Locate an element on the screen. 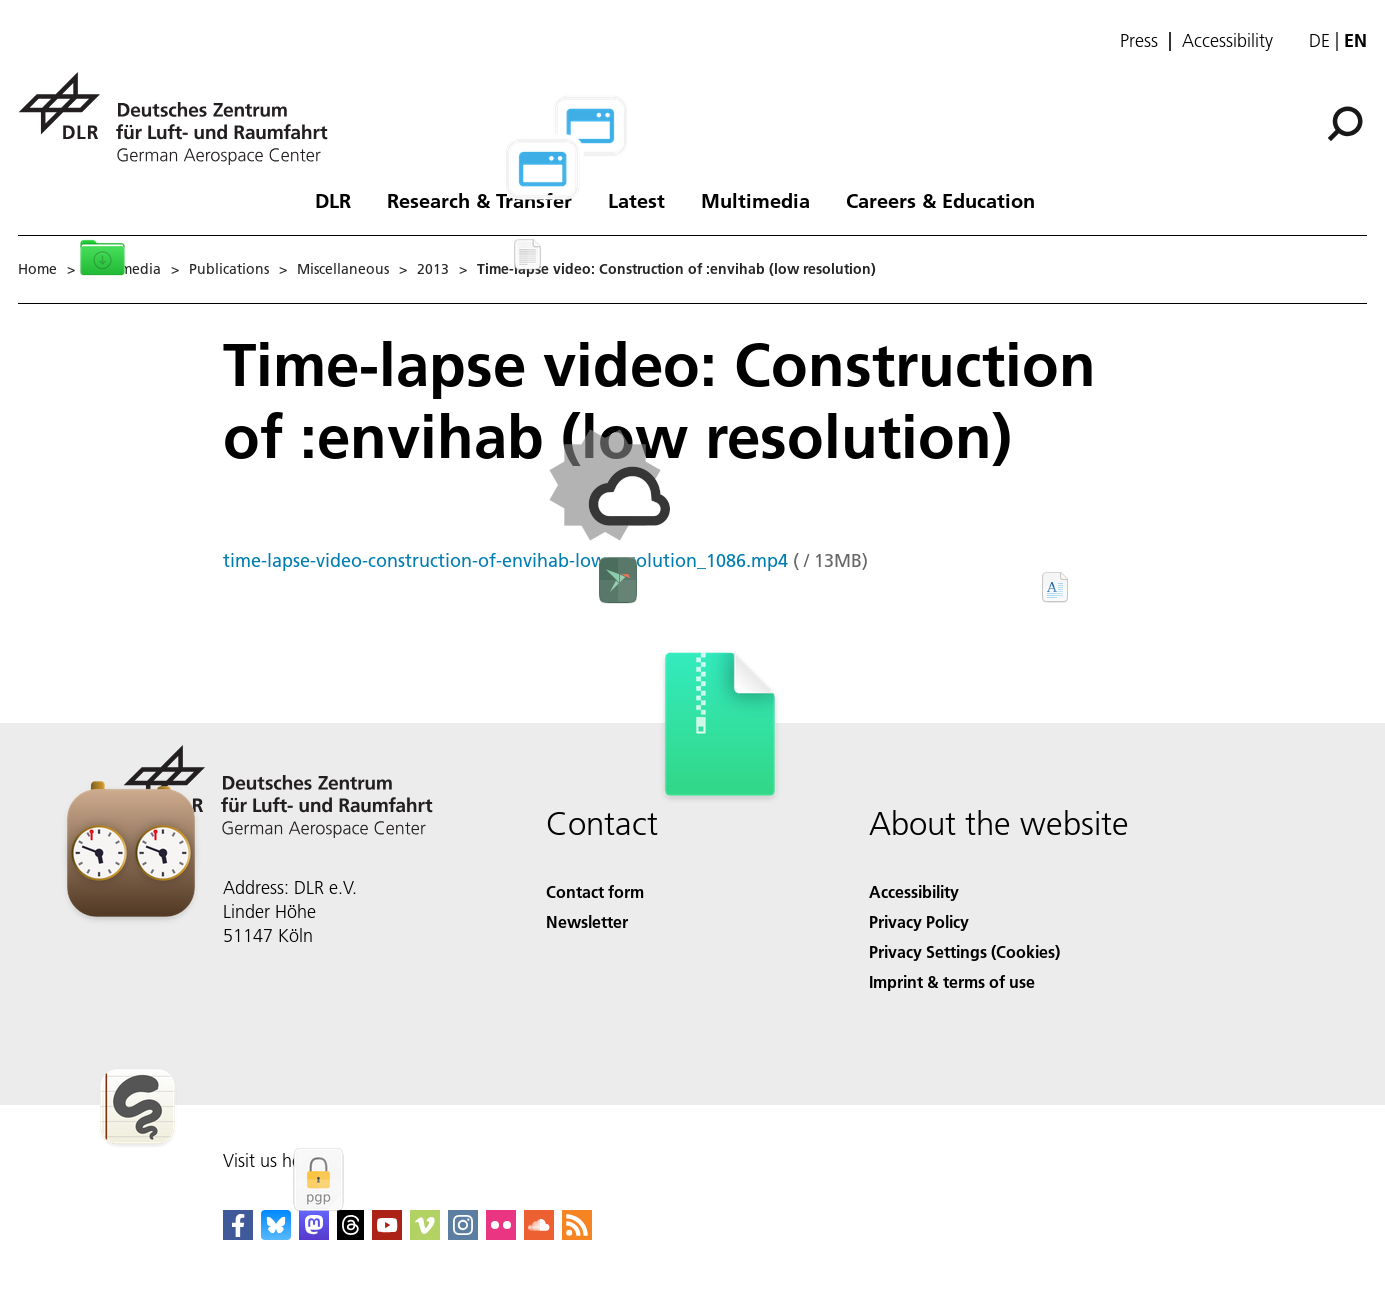 The width and height of the screenshot is (1385, 1290). a plain text file document is located at coordinates (527, 254).